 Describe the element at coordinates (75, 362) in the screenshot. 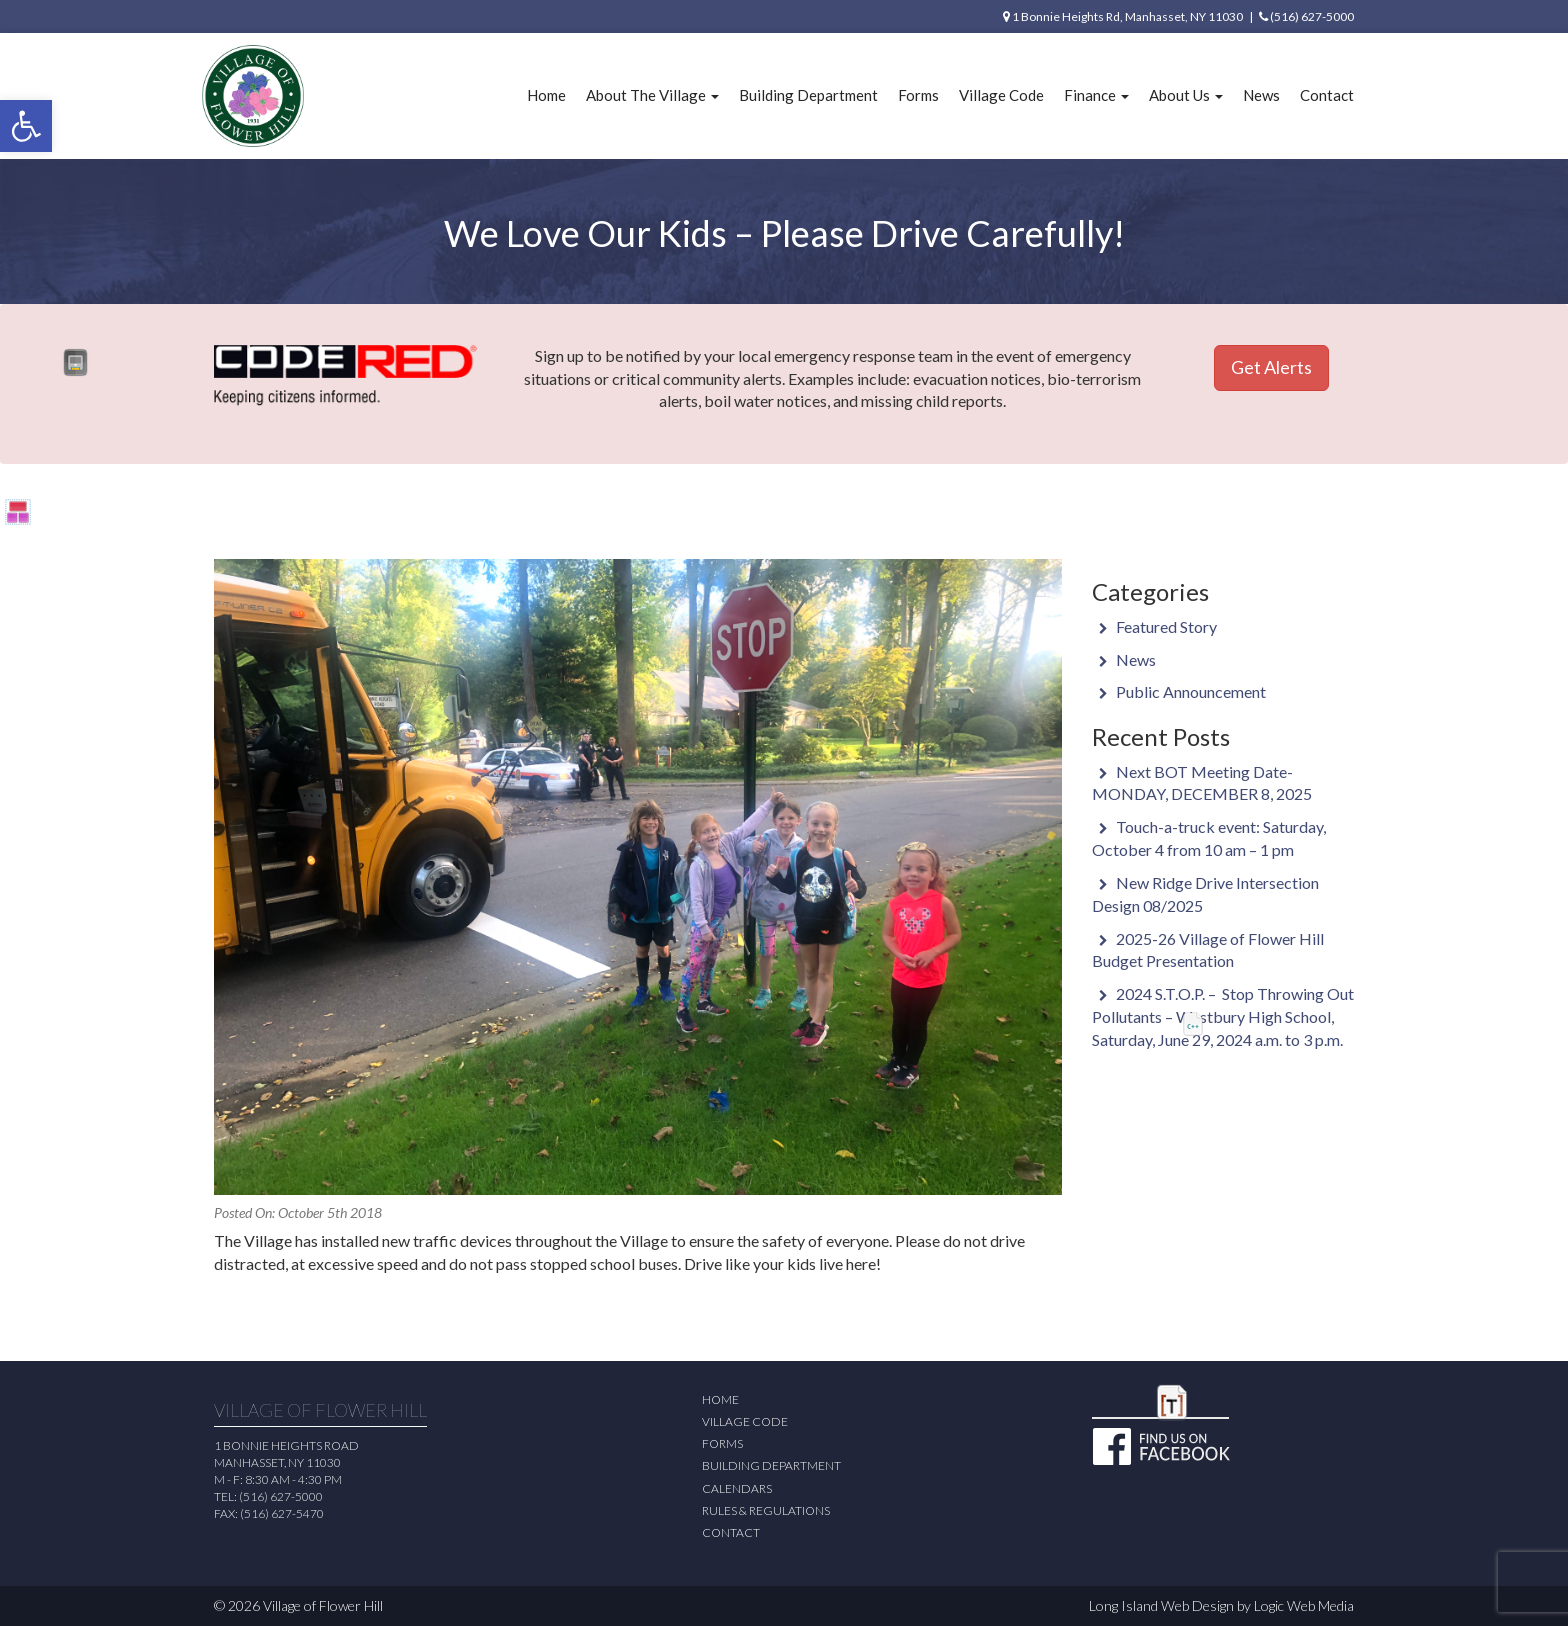

I see `sega genesis/32x rom file` at that location.